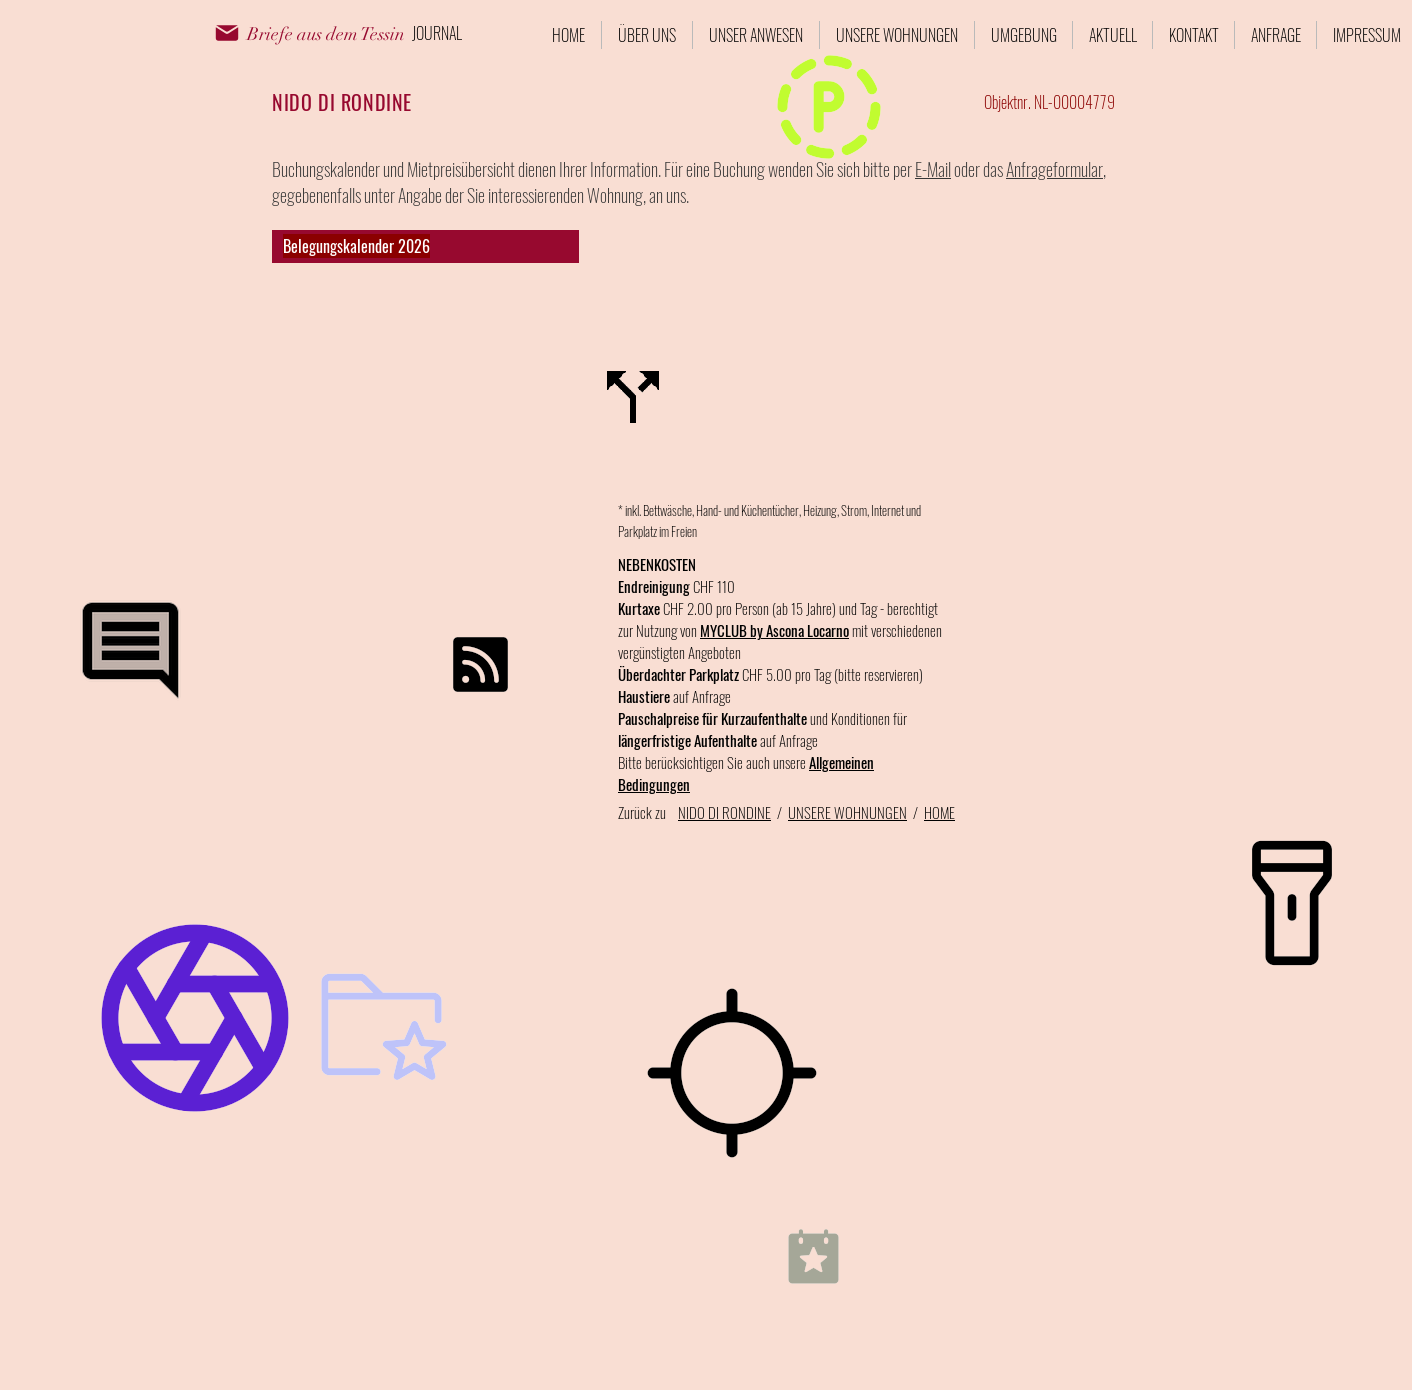  What do you see at coordinates (381, 1024) in the screenshot?
I see `access your starred or favorite files` at bounding box center [381, 1024].